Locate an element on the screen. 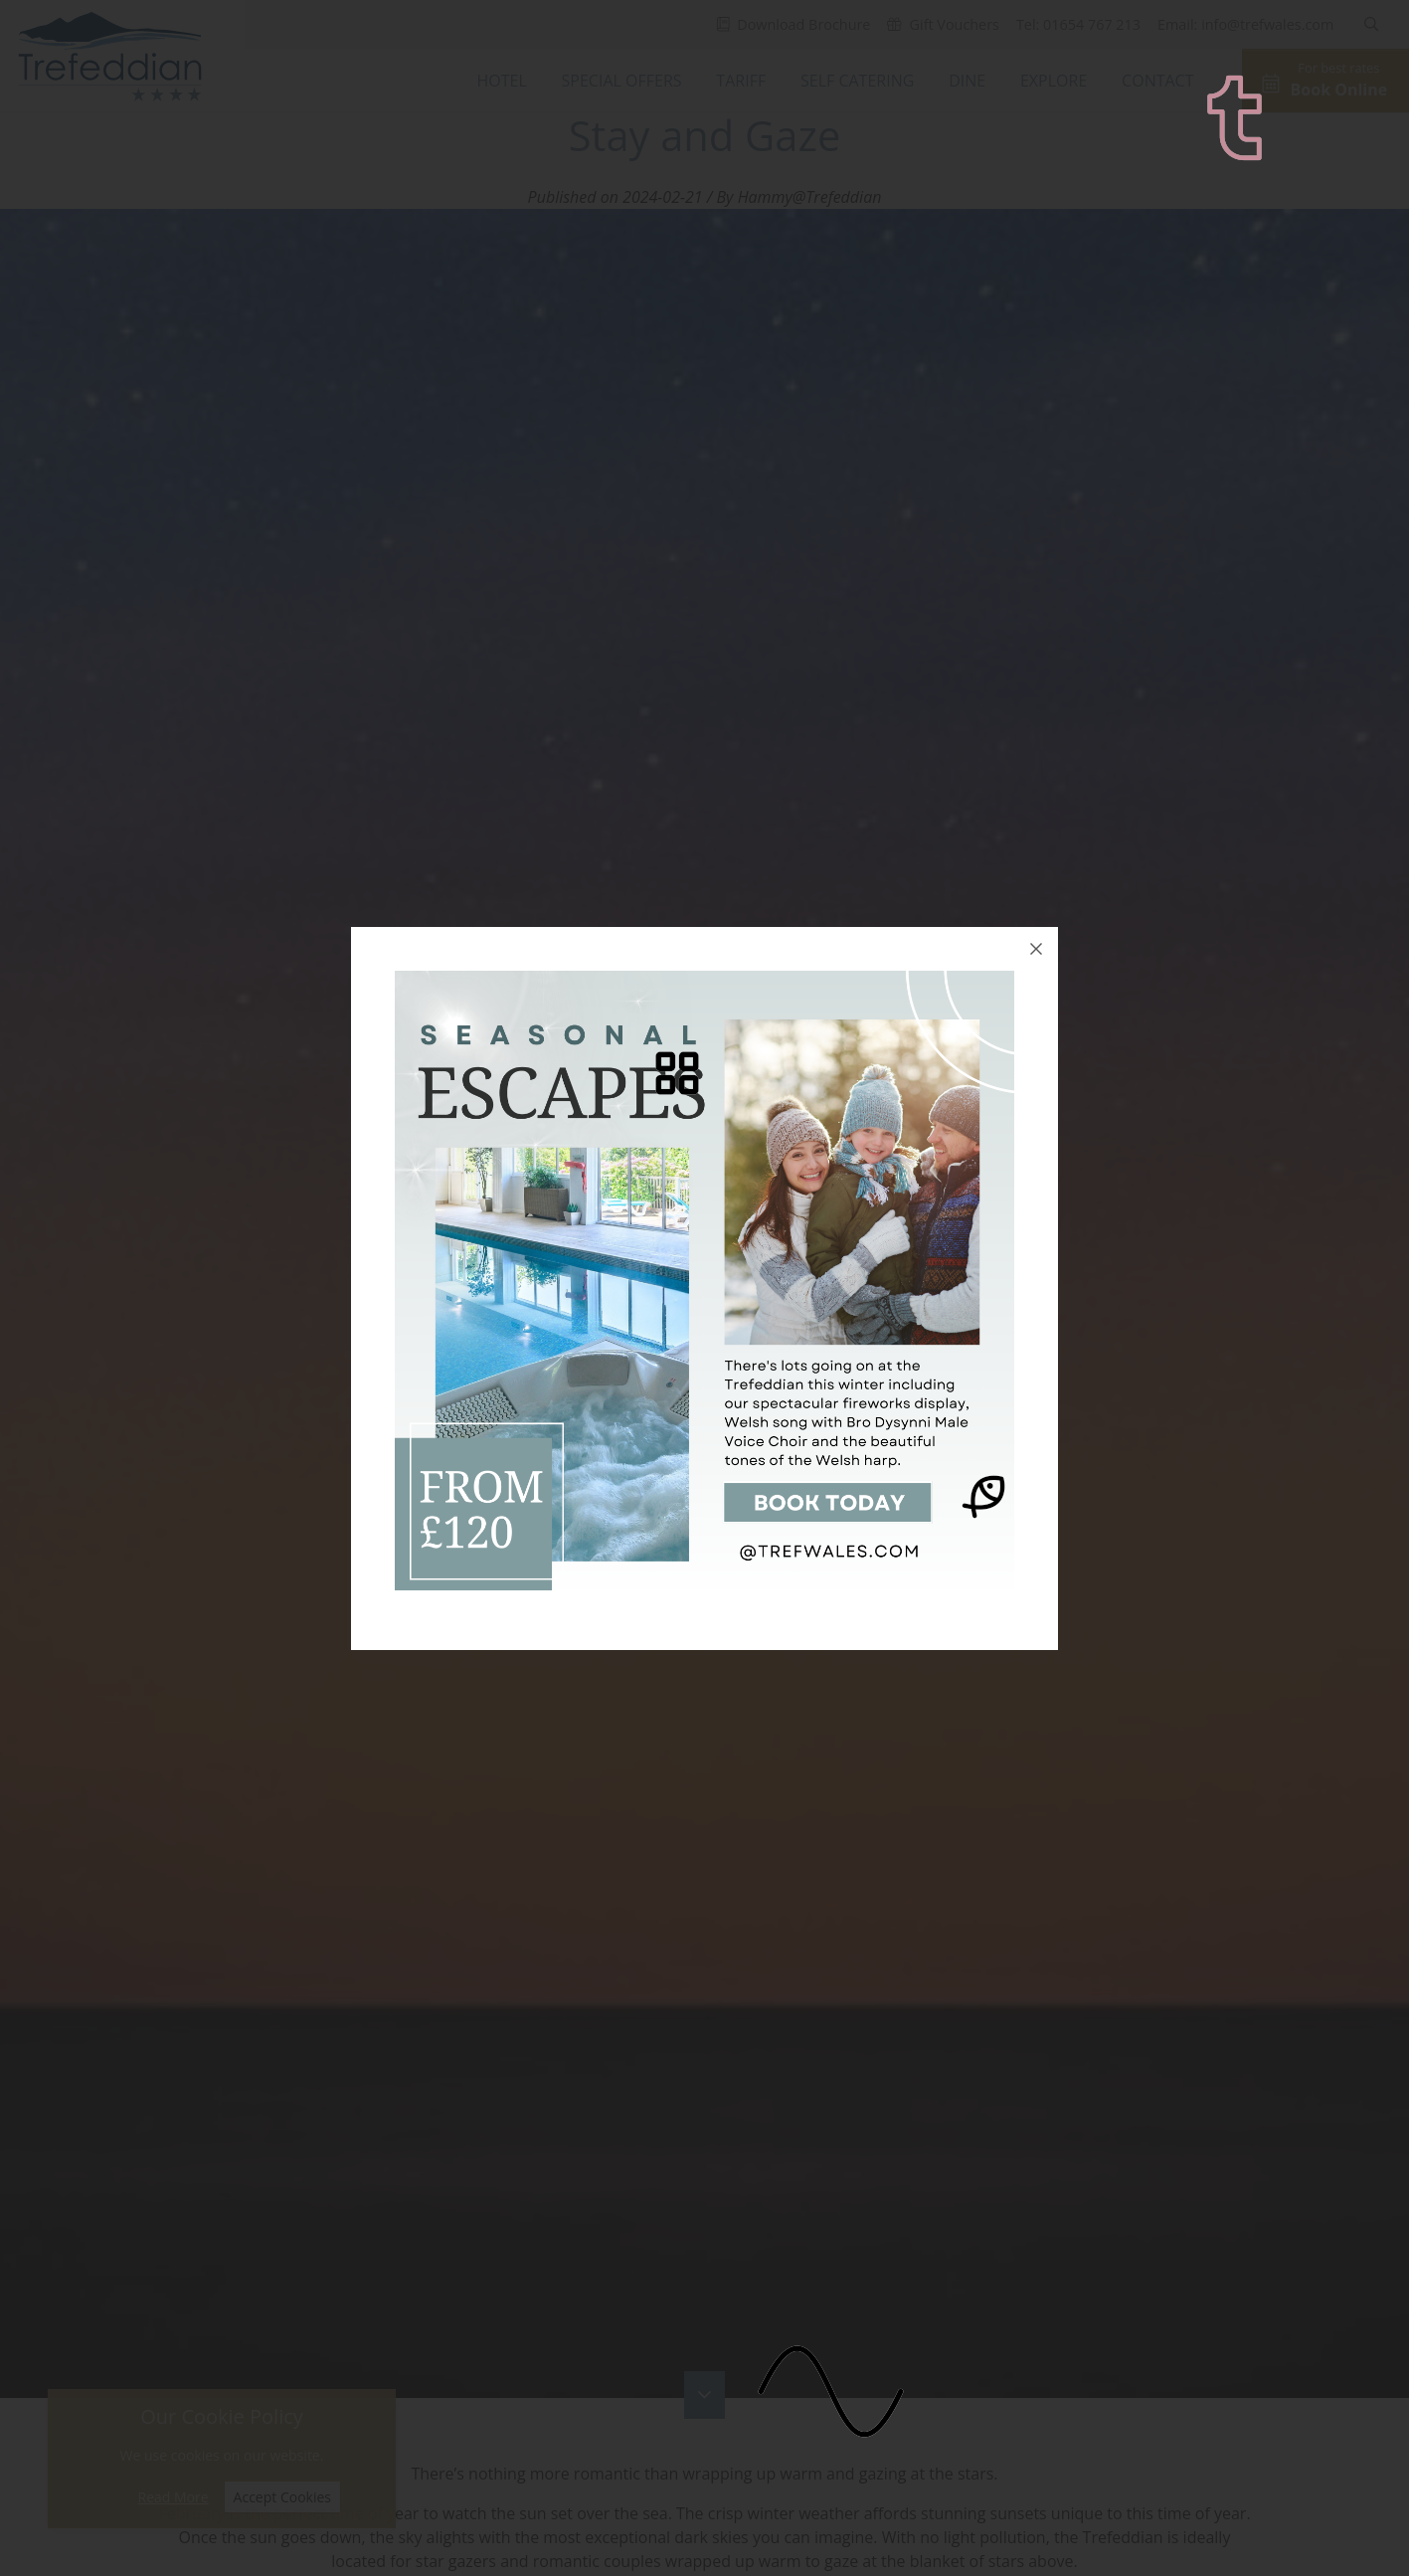  adjust audio or sound wave settings is located at coordinates (830, 2391).